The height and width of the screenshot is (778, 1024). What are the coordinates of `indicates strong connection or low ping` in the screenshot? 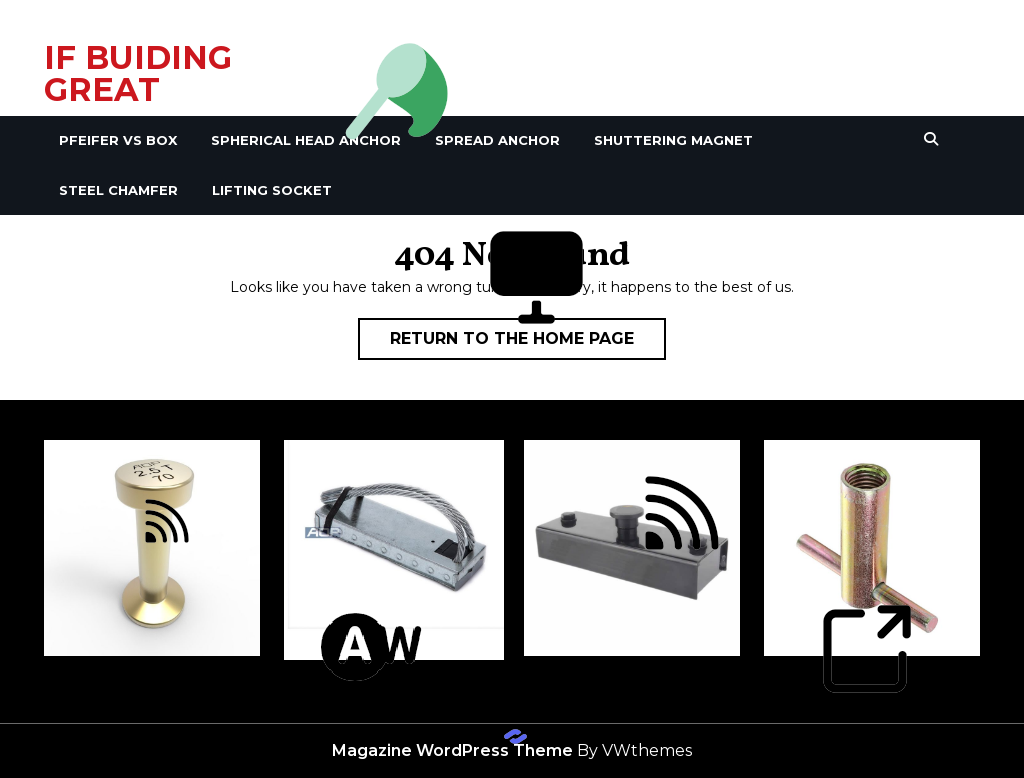 It's located at (682, 513).